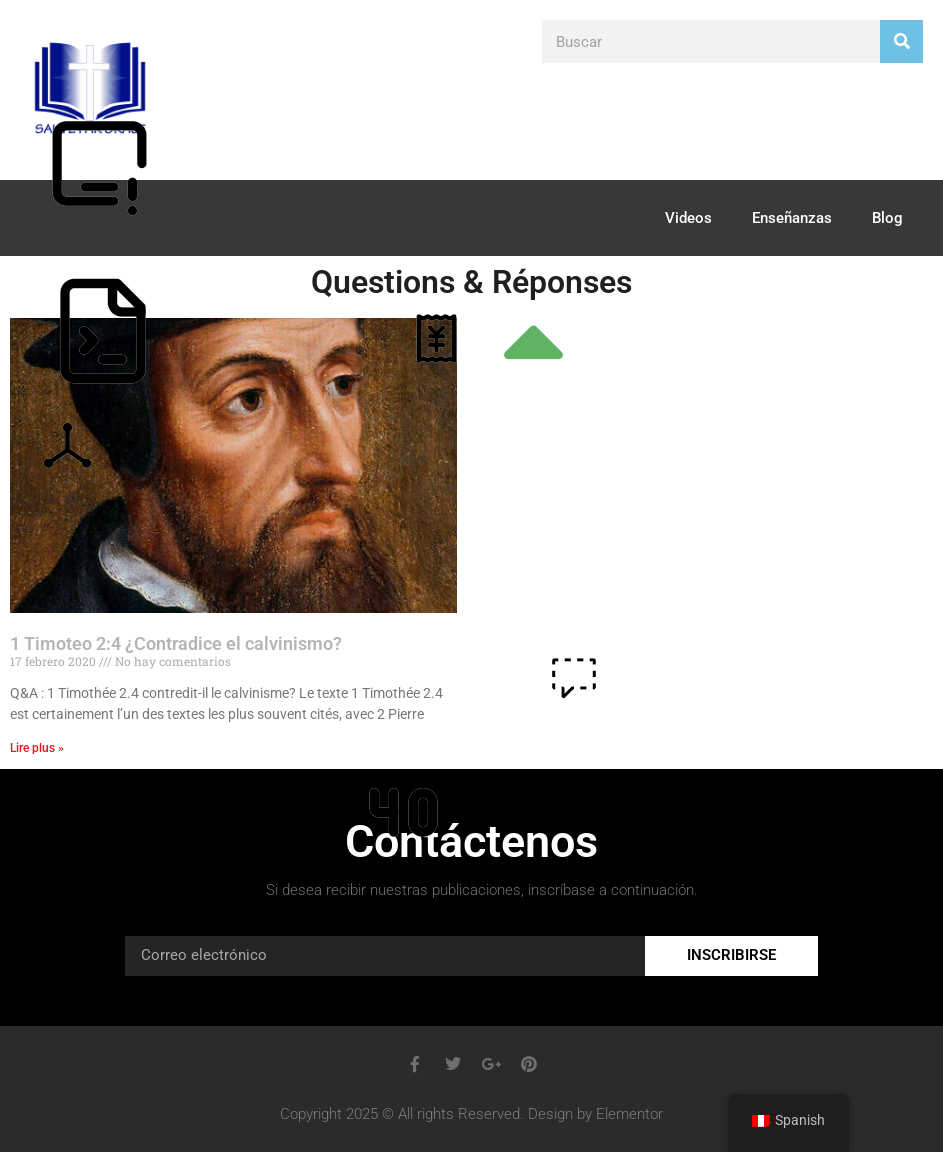 The image size is (943, 1152). What do you see at coordinates (403, 812) in the screenshot?
I see `indicates 40 items or notifications` at bounding box center [403, 812].